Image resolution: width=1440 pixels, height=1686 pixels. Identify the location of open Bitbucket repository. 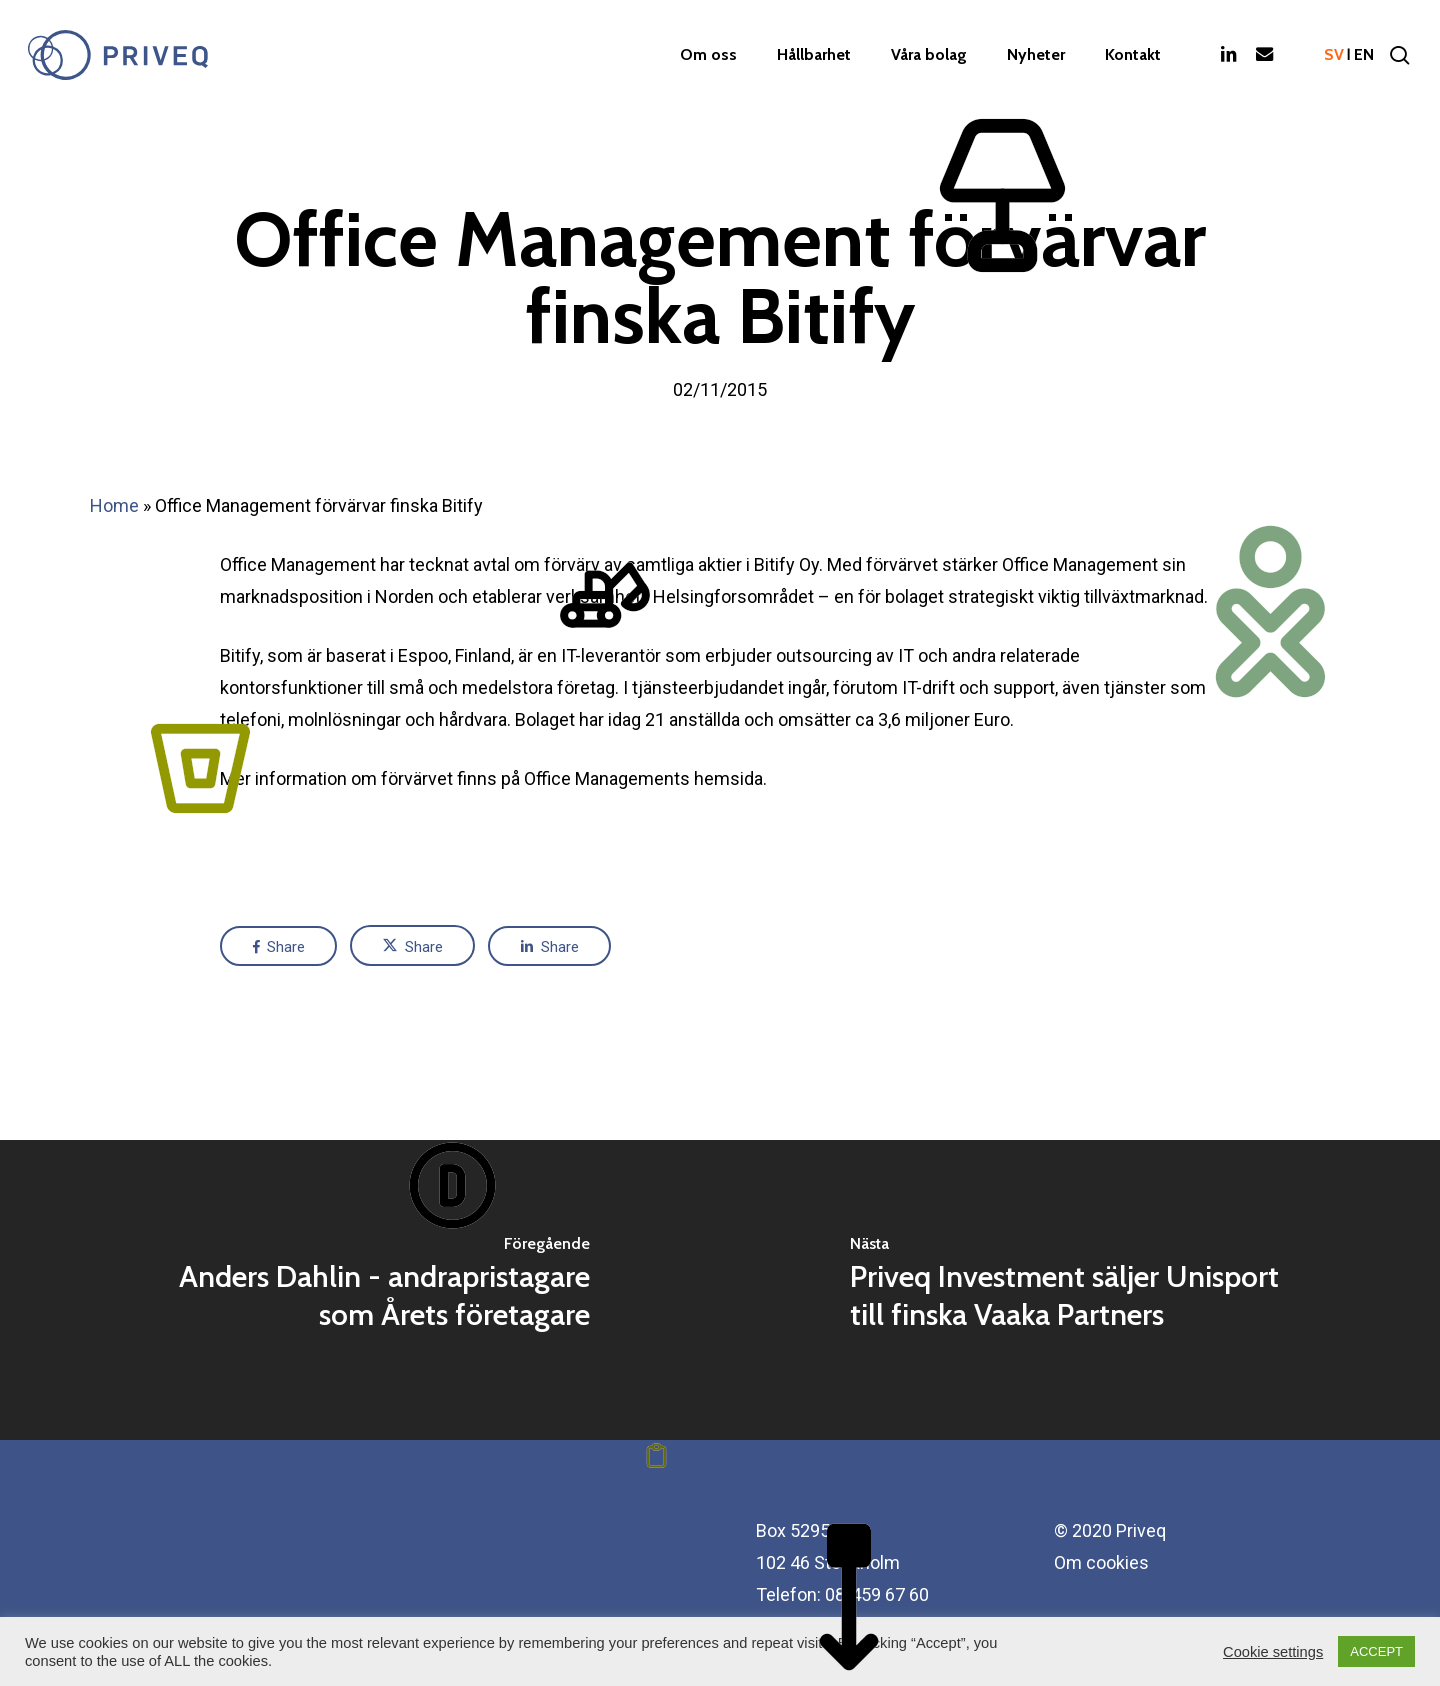
(200, 768).